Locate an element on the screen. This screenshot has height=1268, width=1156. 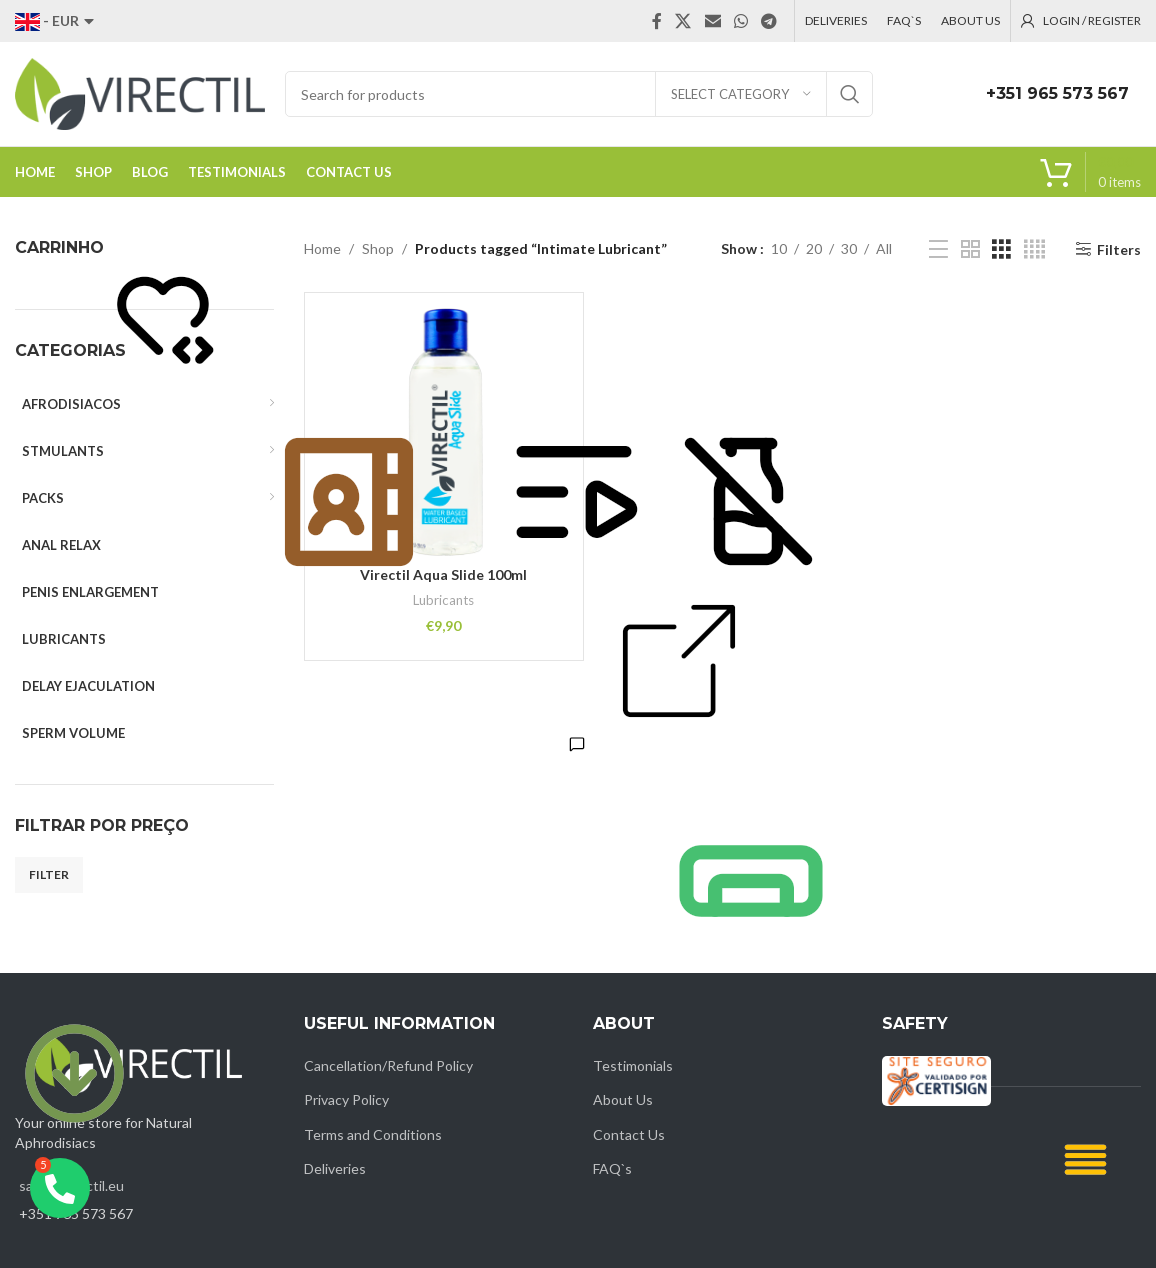
view video playlist is located at coordinates (574, 492).